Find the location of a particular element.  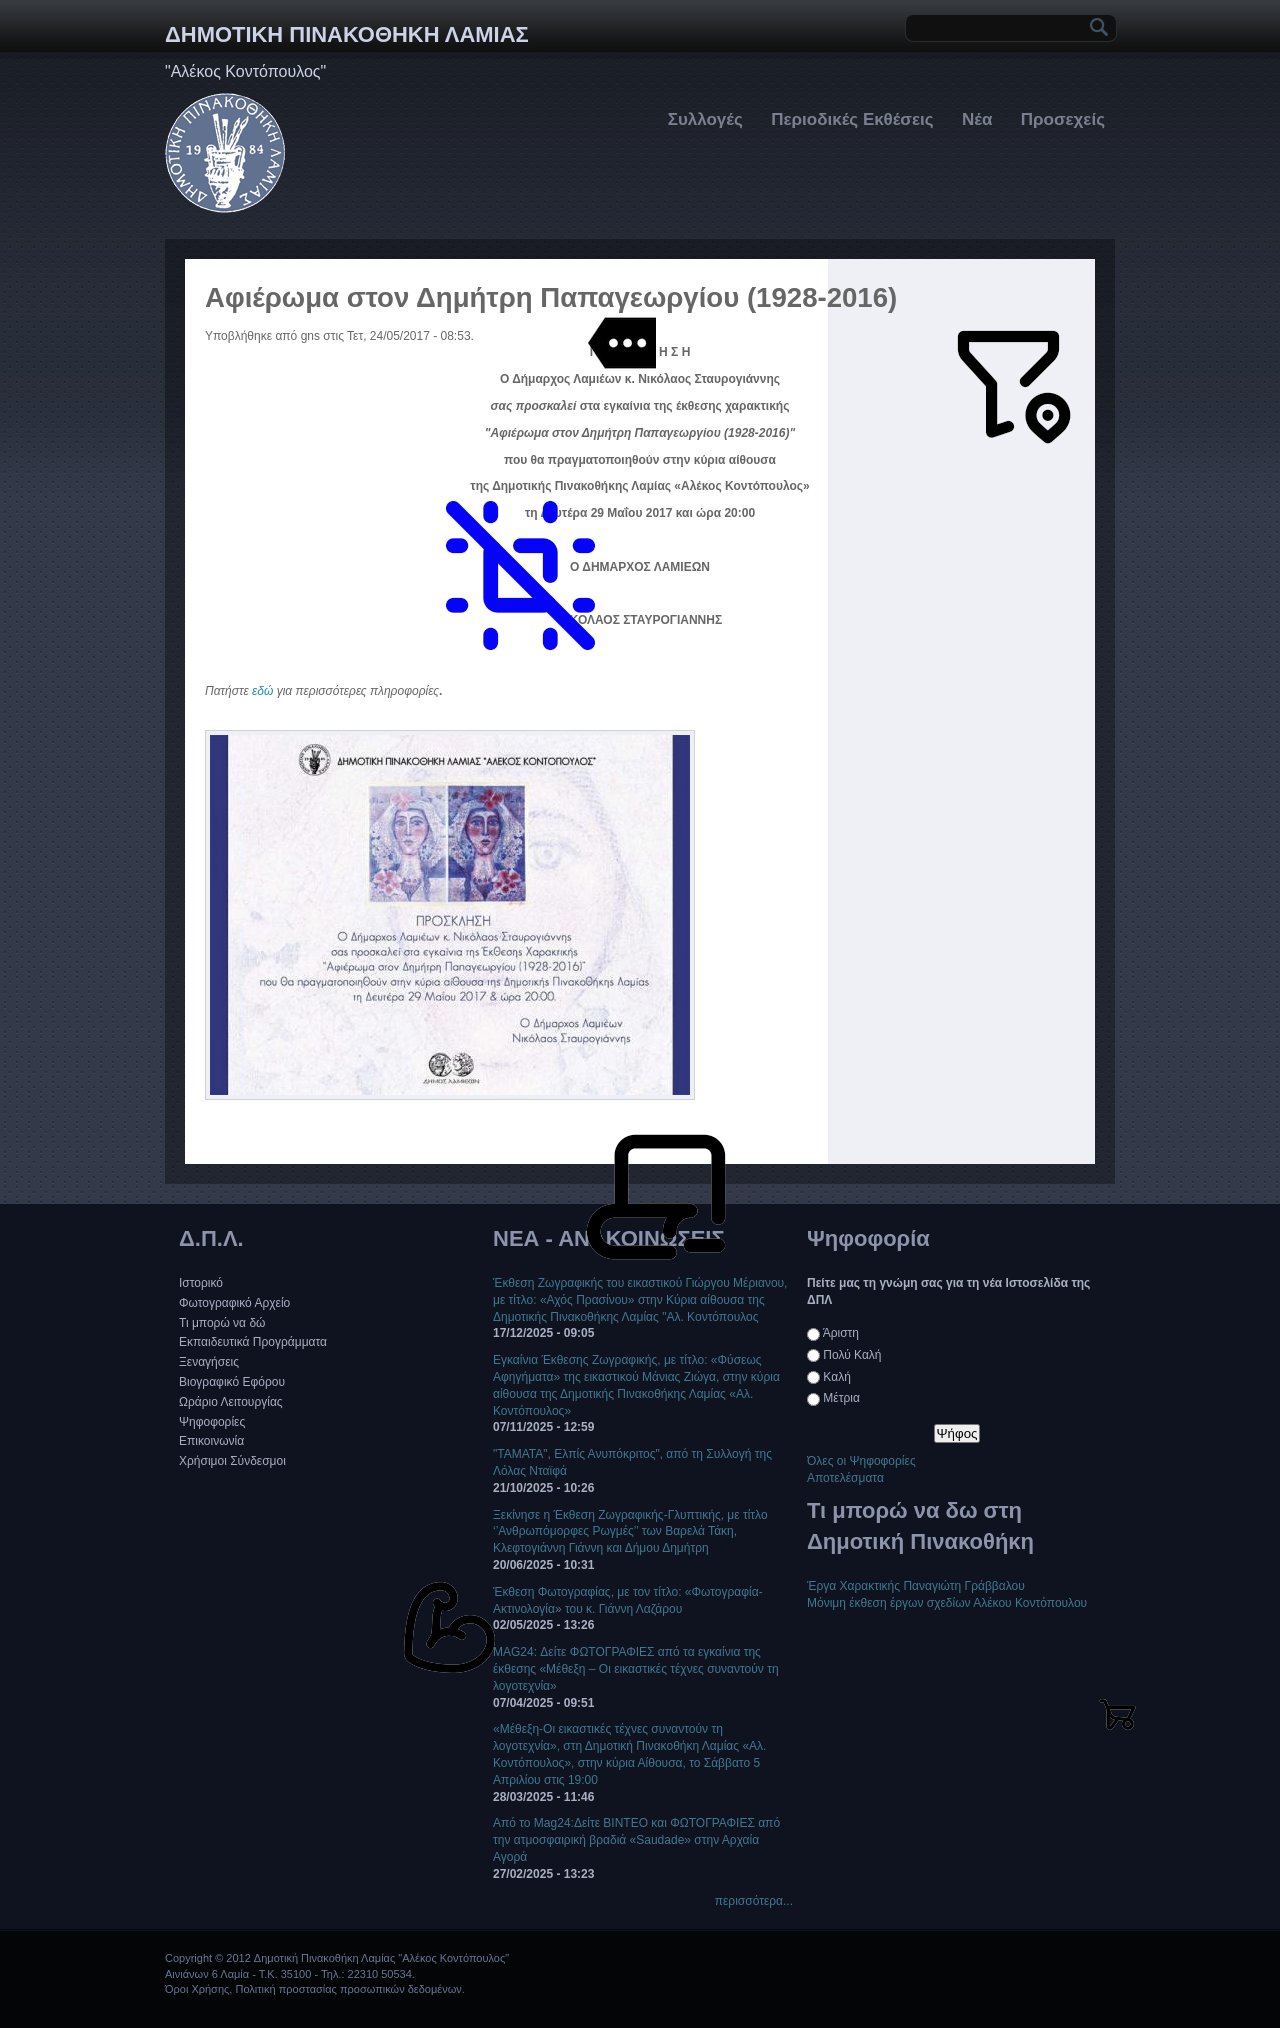

pin or save current filter settings is located at coordinates (1008, 381).